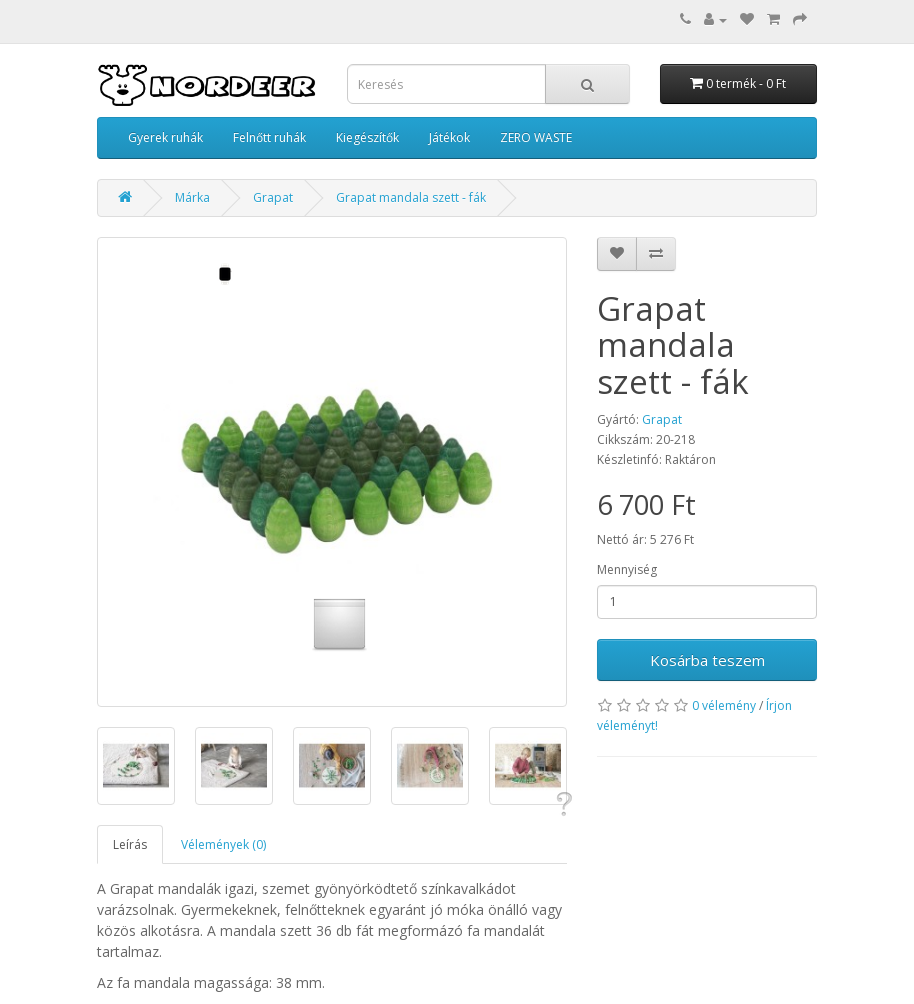  What do you see at coordinates (225, 274) in the screenshot?
I see `apple watch series 5-7 device icon` at bounding box center [225, 274].